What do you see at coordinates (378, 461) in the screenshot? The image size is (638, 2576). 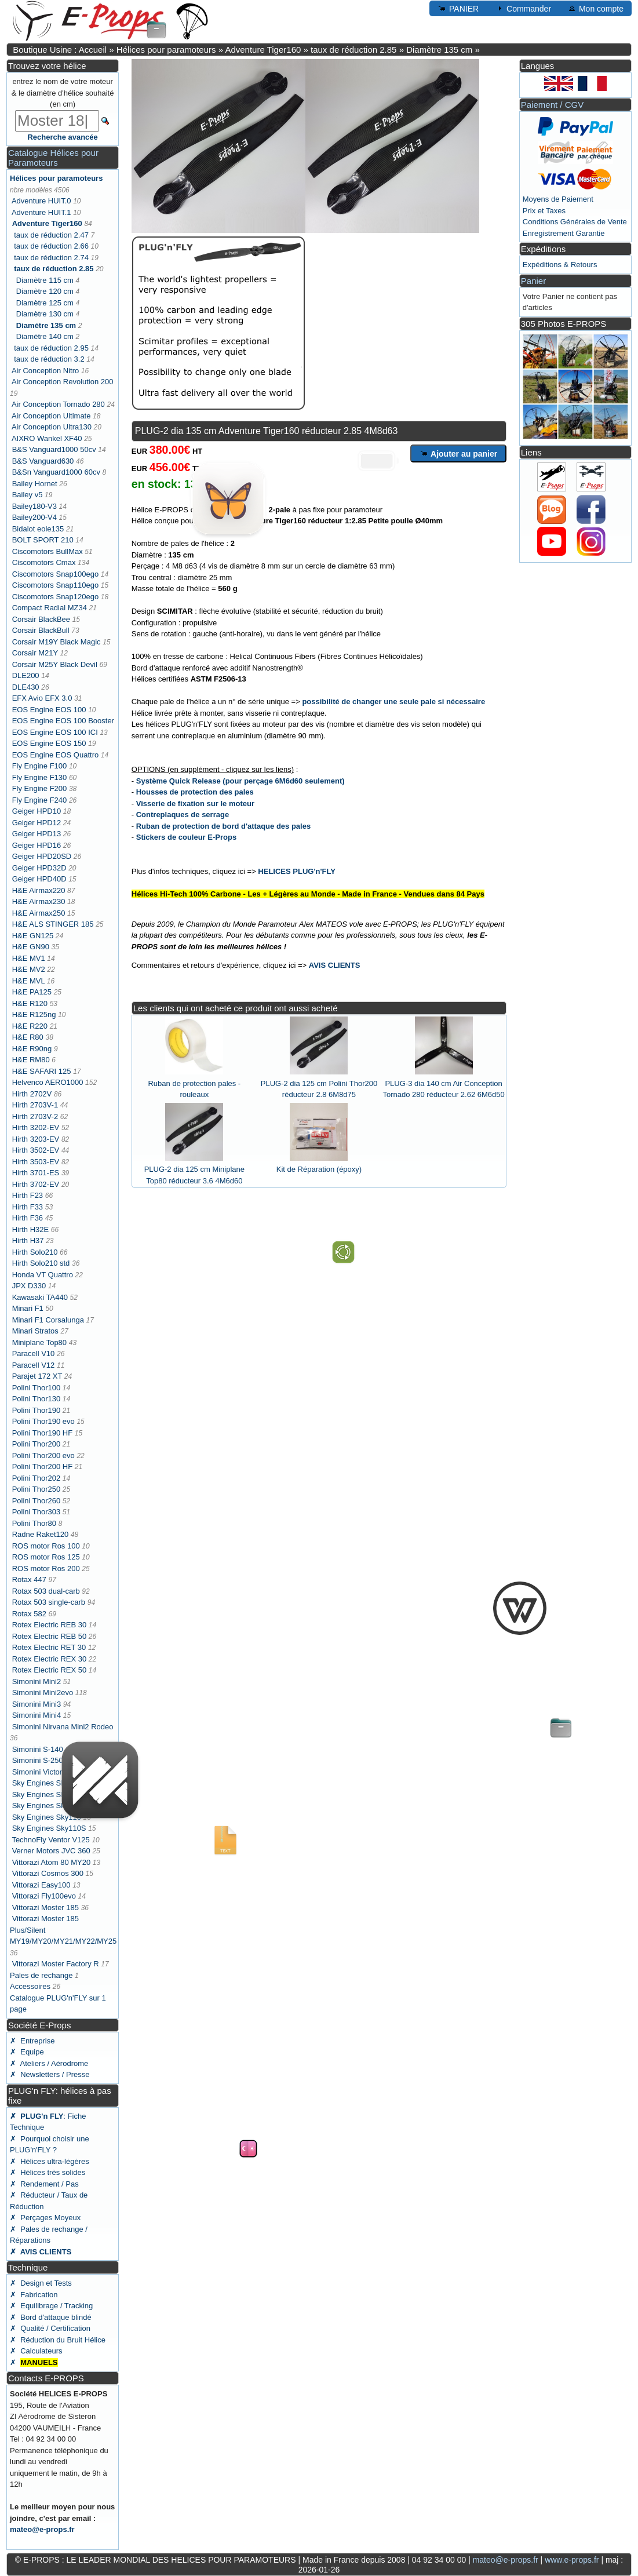 I see `indicates battery is fully charged` at bounding box center [378, 461].